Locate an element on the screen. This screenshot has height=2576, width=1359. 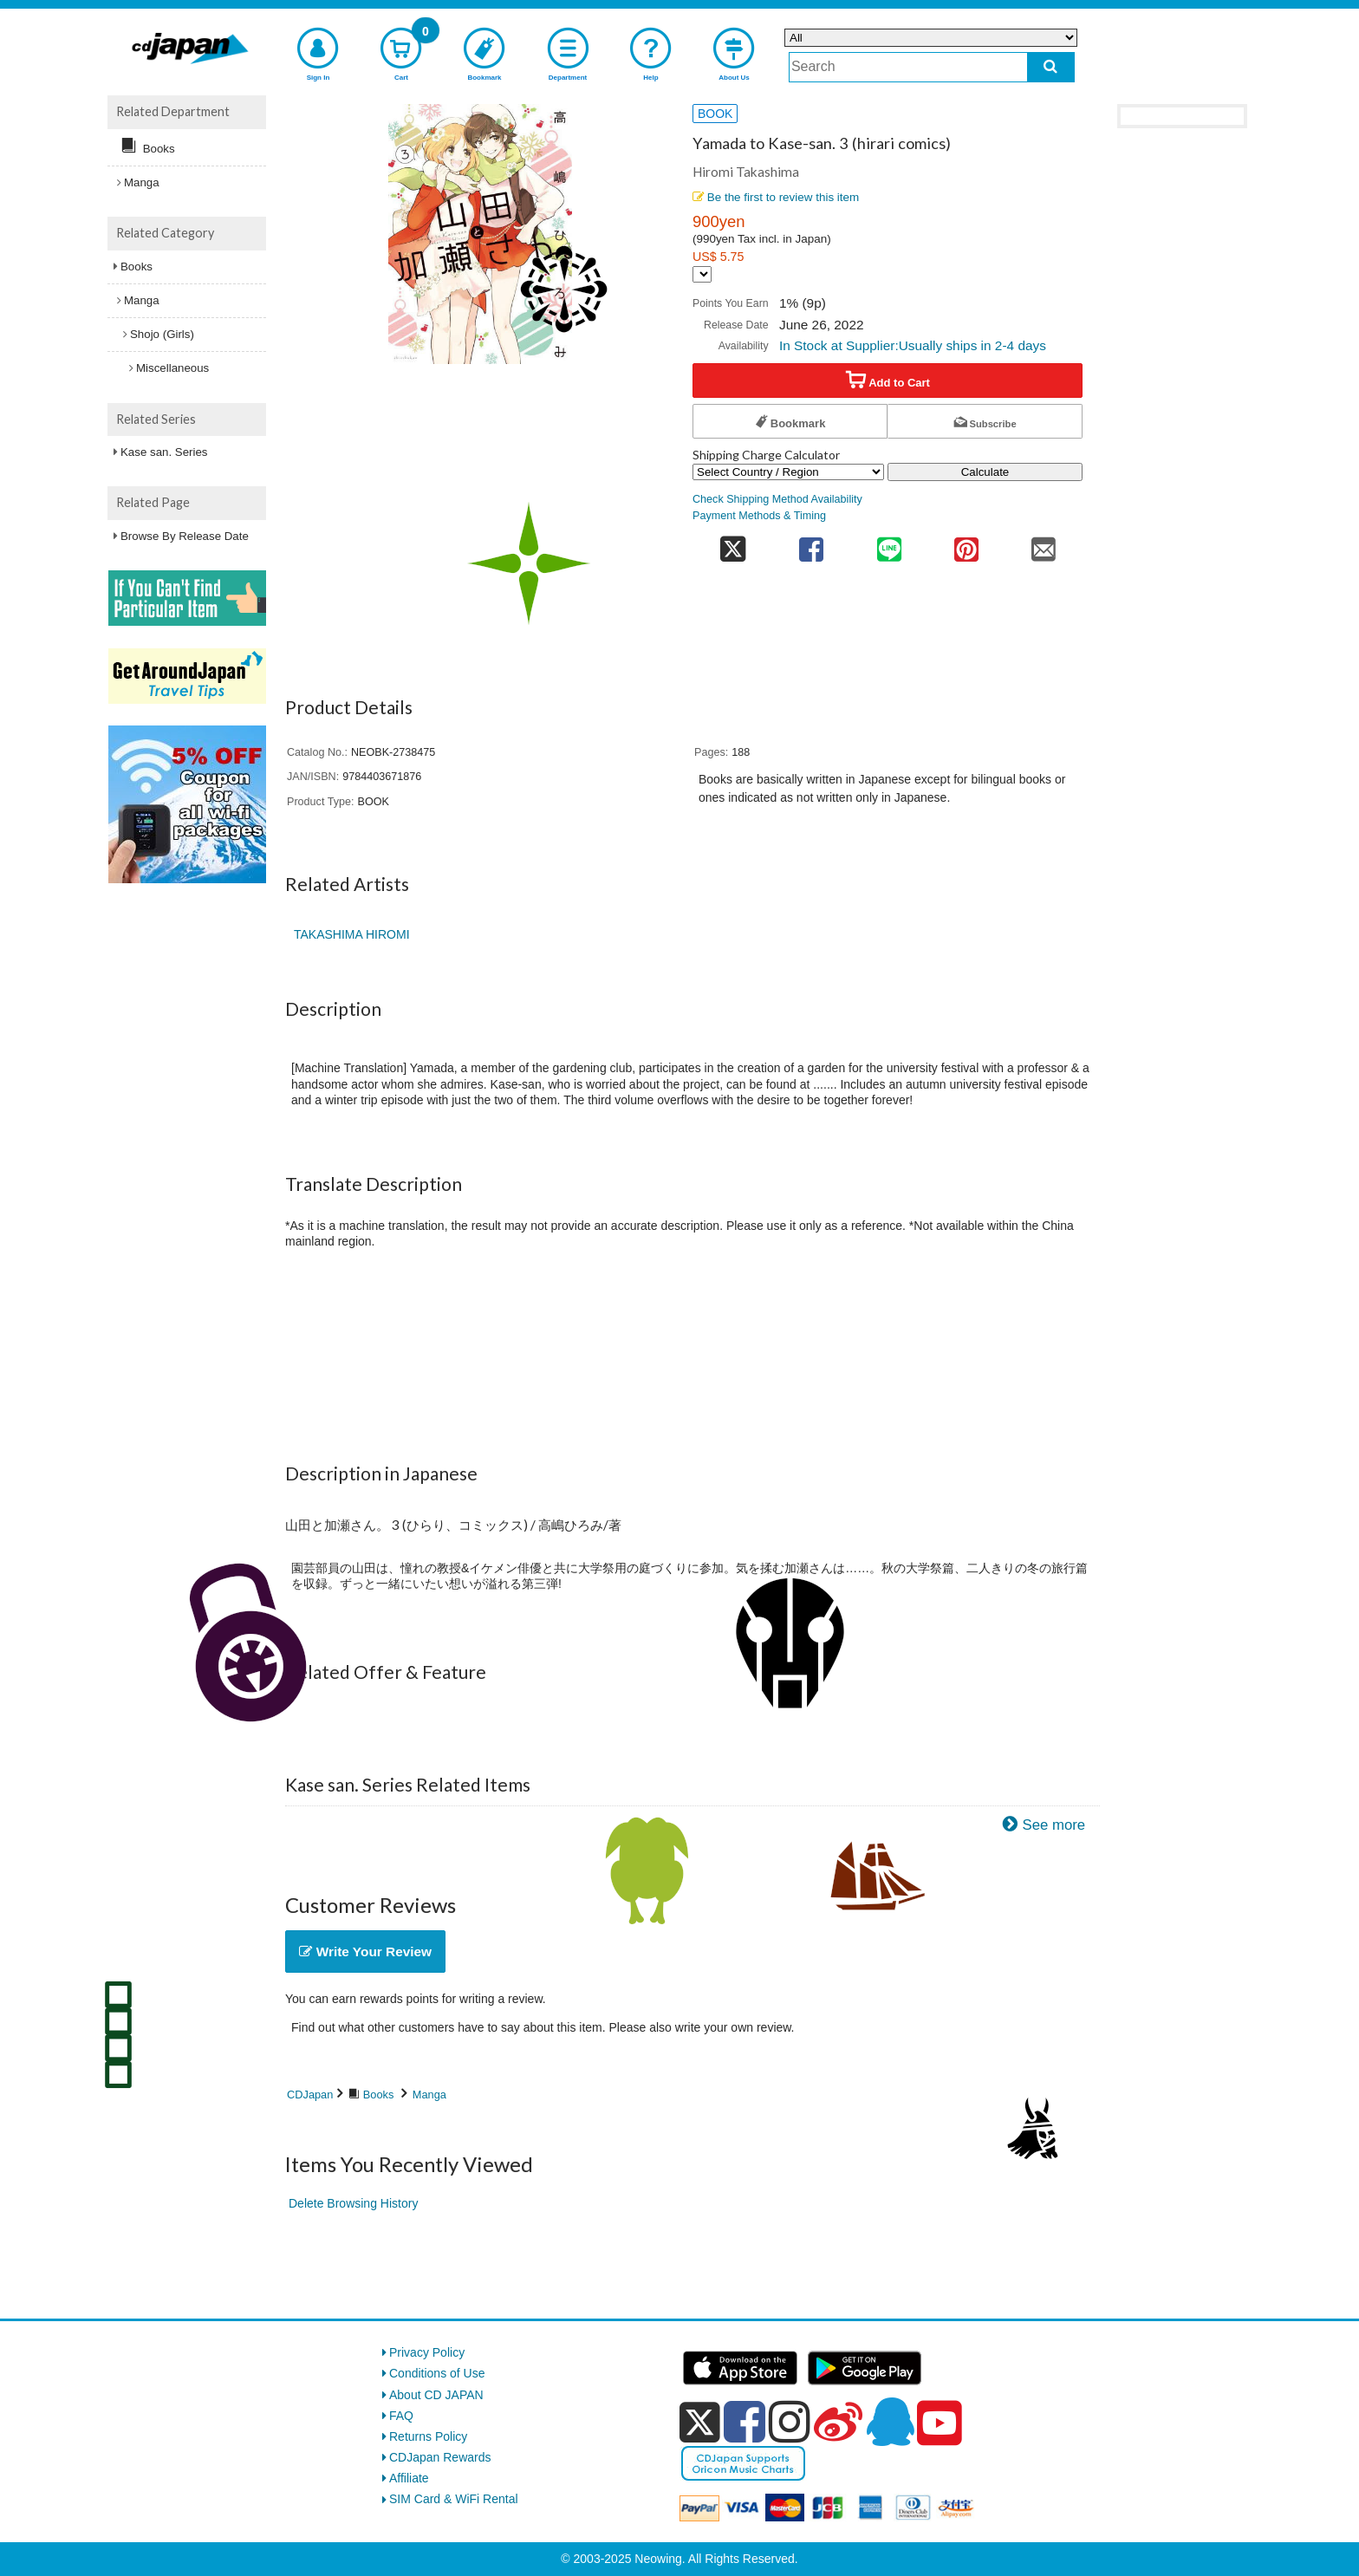
initialize spike trap or hazard is located at coordinates (529, 563).